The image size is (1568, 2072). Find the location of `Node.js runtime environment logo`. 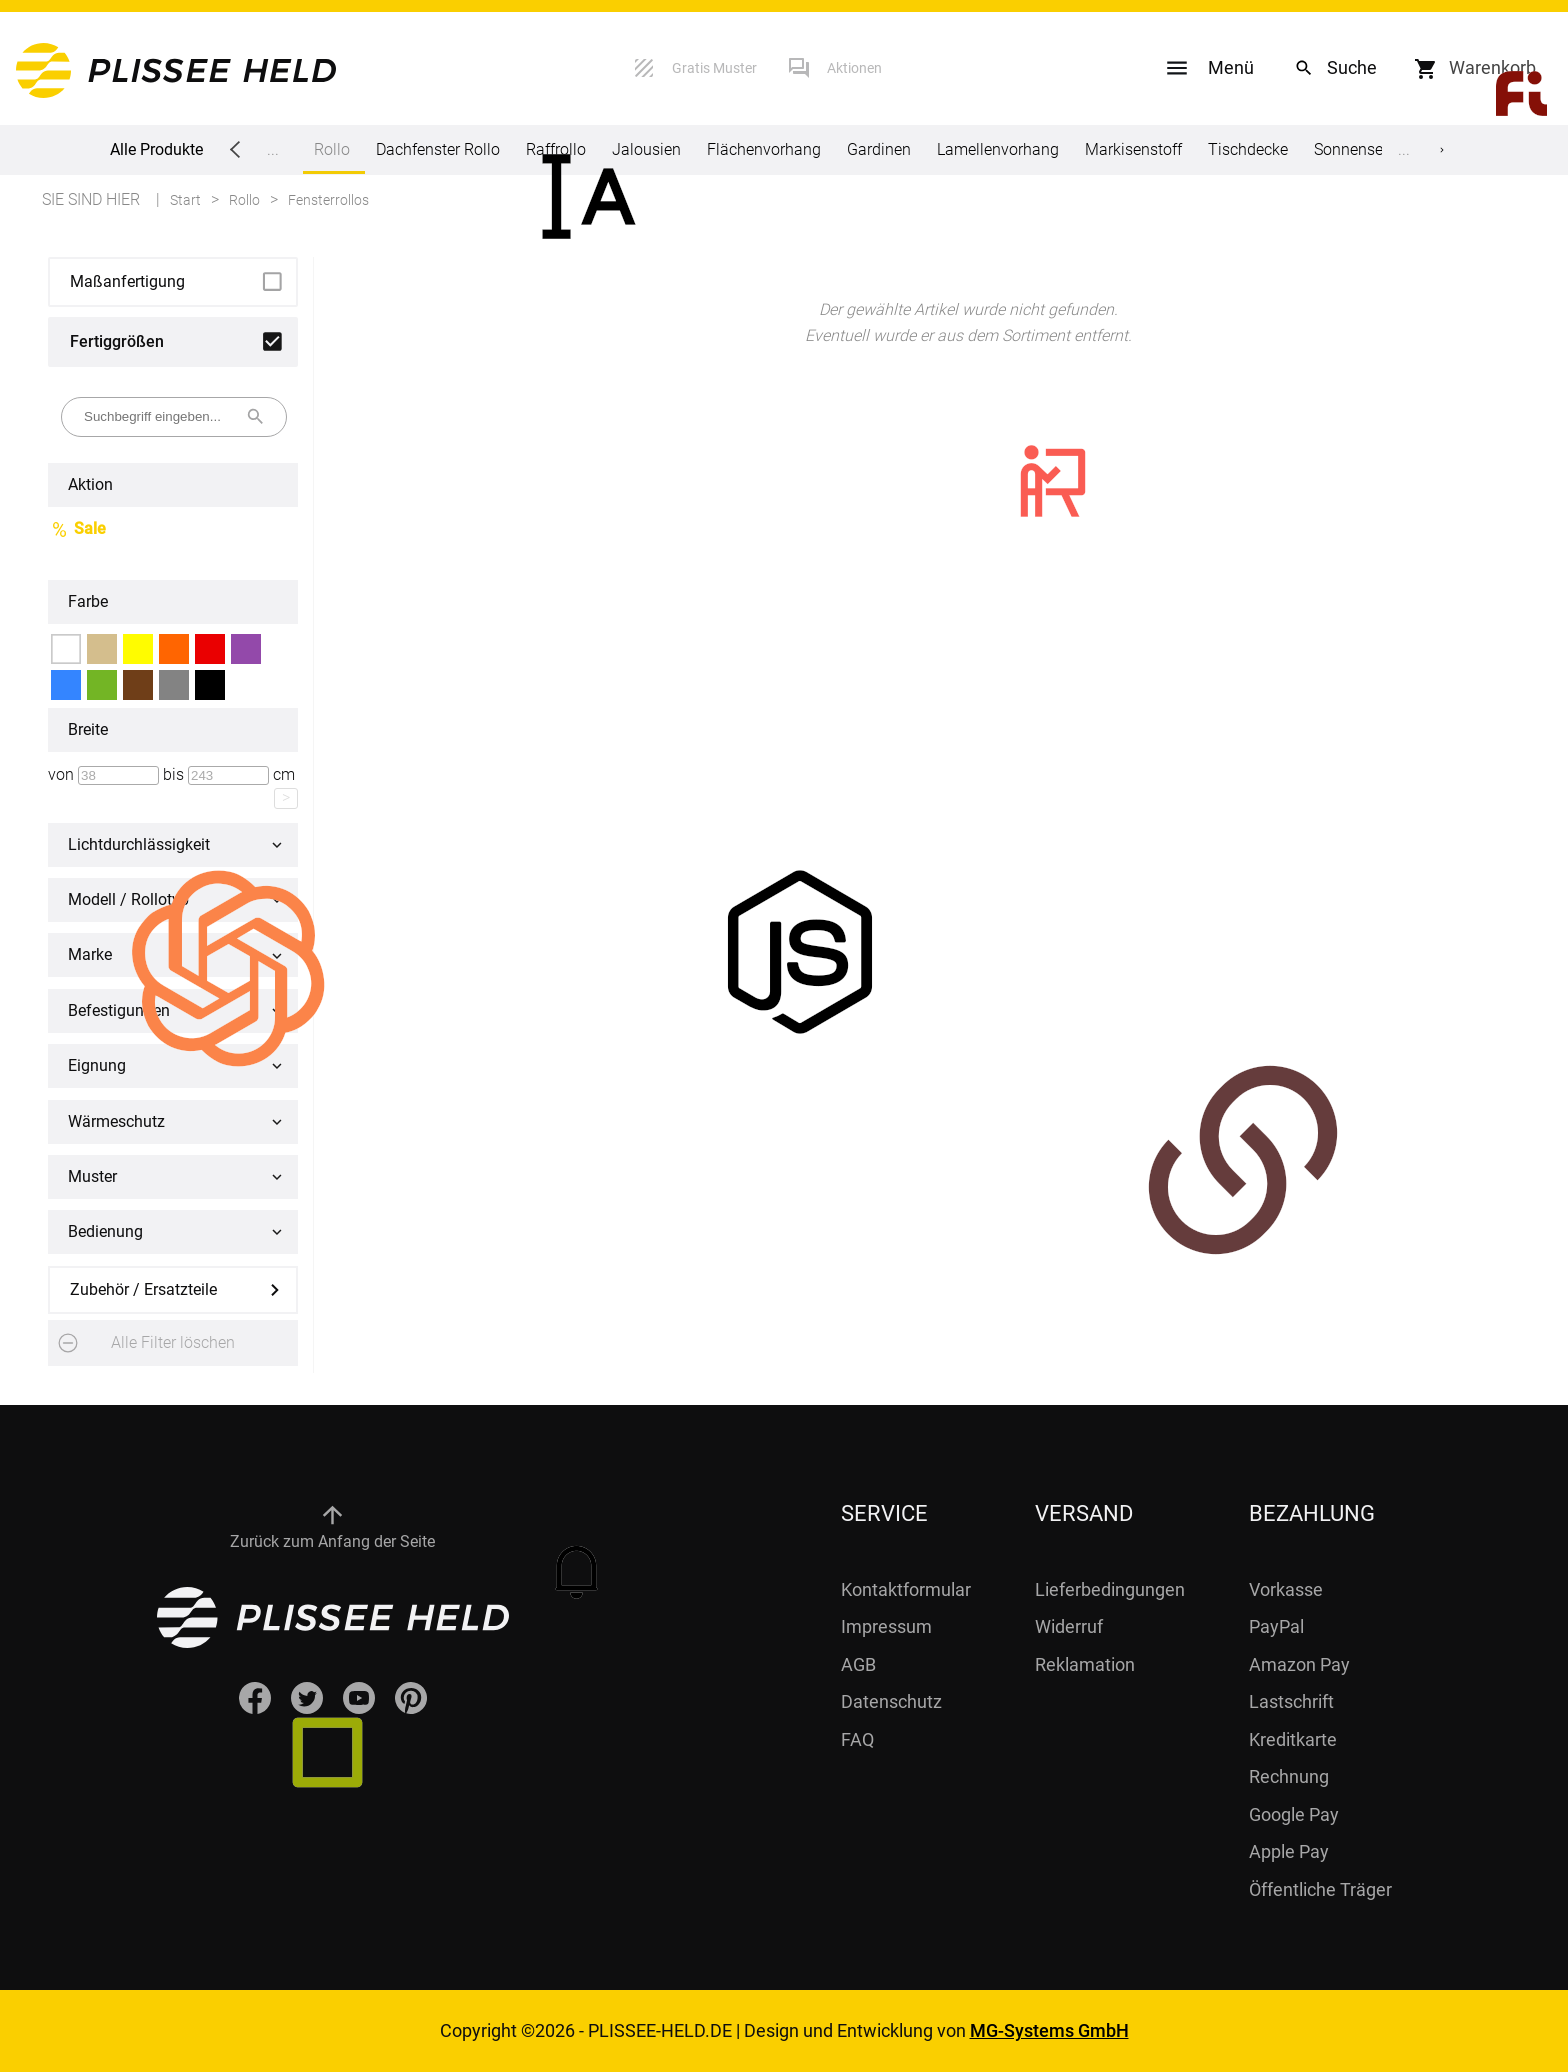

Node.js runtime environment logo is located at coordinates (800, 952).